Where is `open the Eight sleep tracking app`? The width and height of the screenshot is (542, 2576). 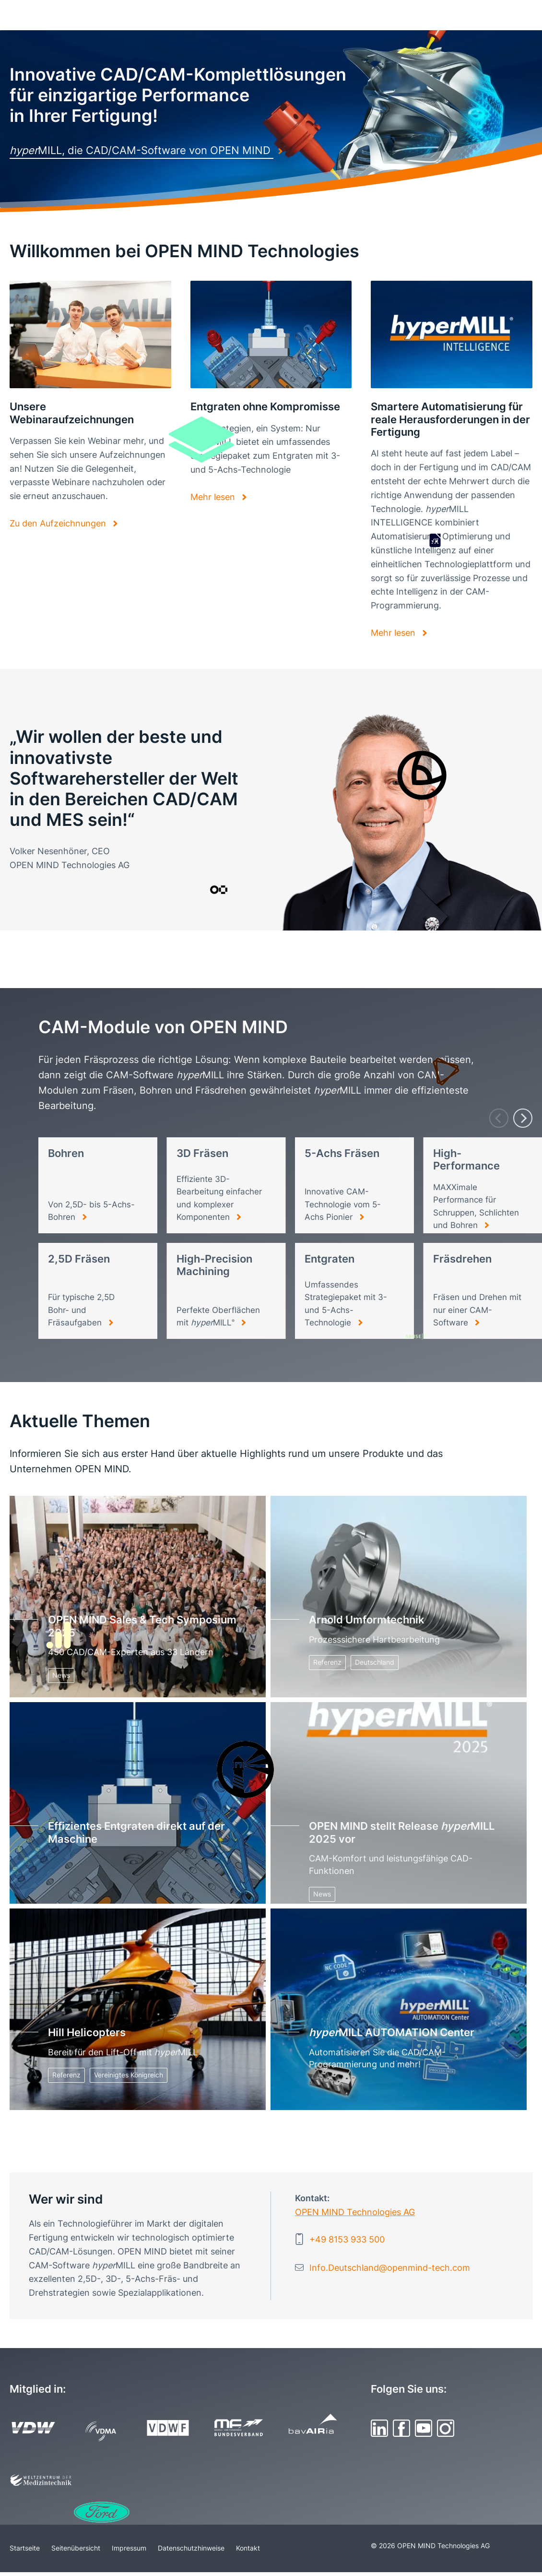 open the Eight sleep tracking app is located at coordinates (219, 890).